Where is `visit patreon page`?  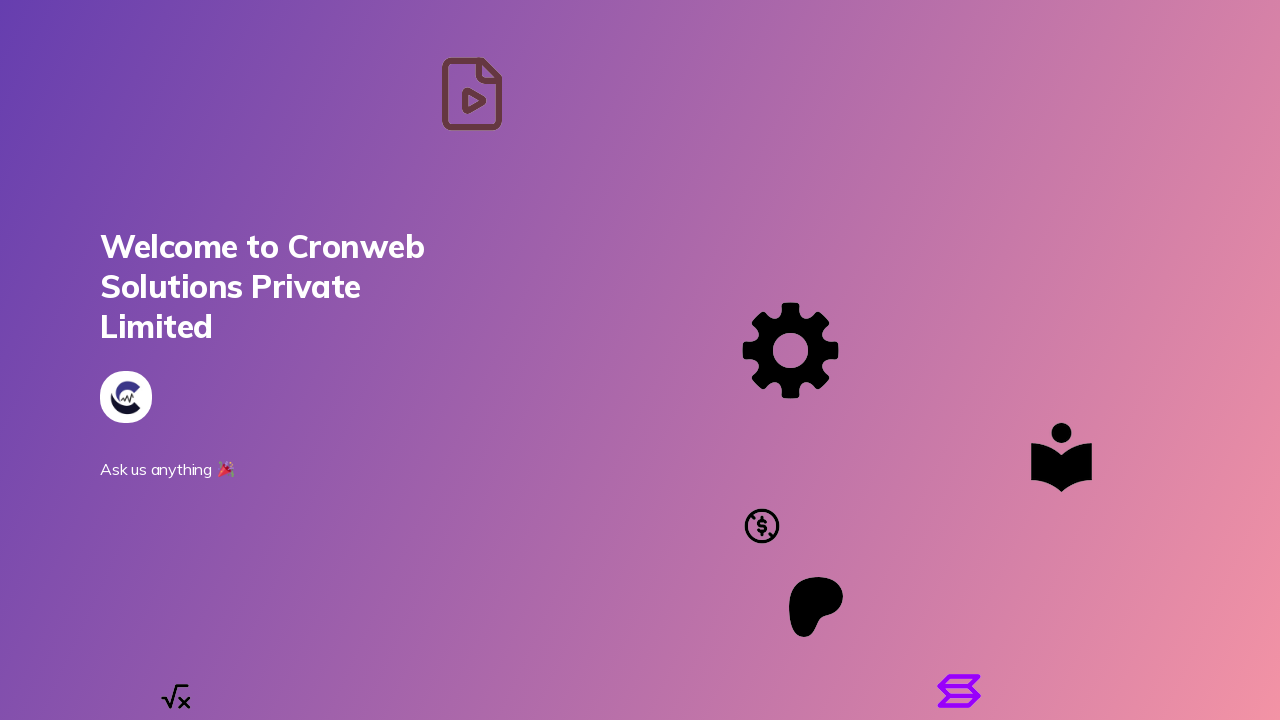 visit patreon page is located at coordinates (816, 607).